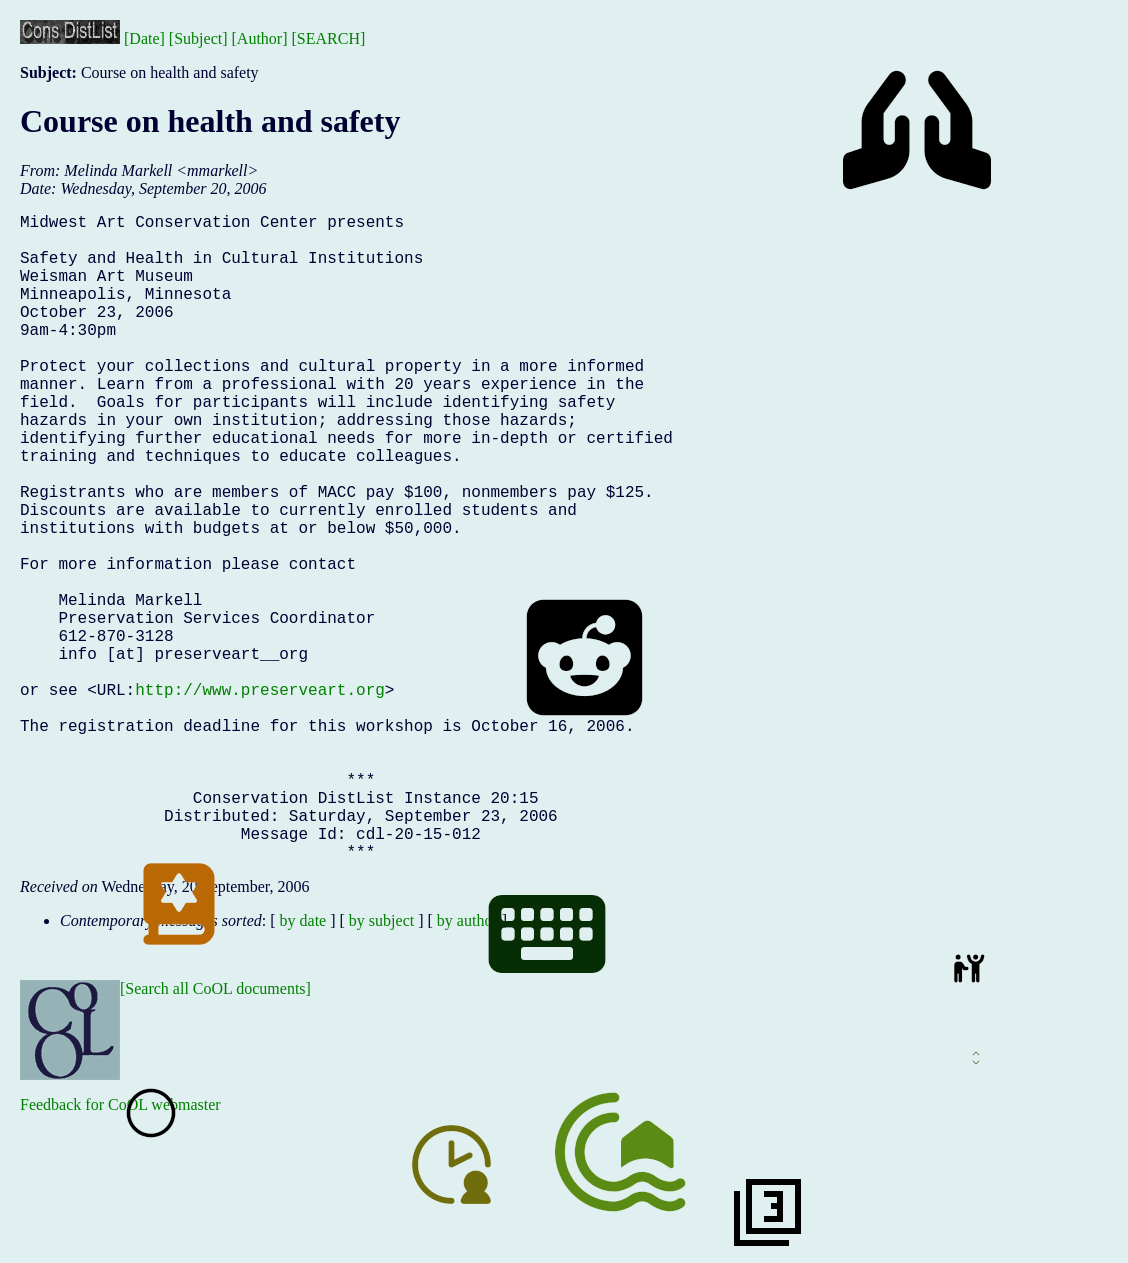  What do you see at coordinates (969, 968) in the screenshot?
I see `report a robbery or theft incident` at bounding box center [969, 968].